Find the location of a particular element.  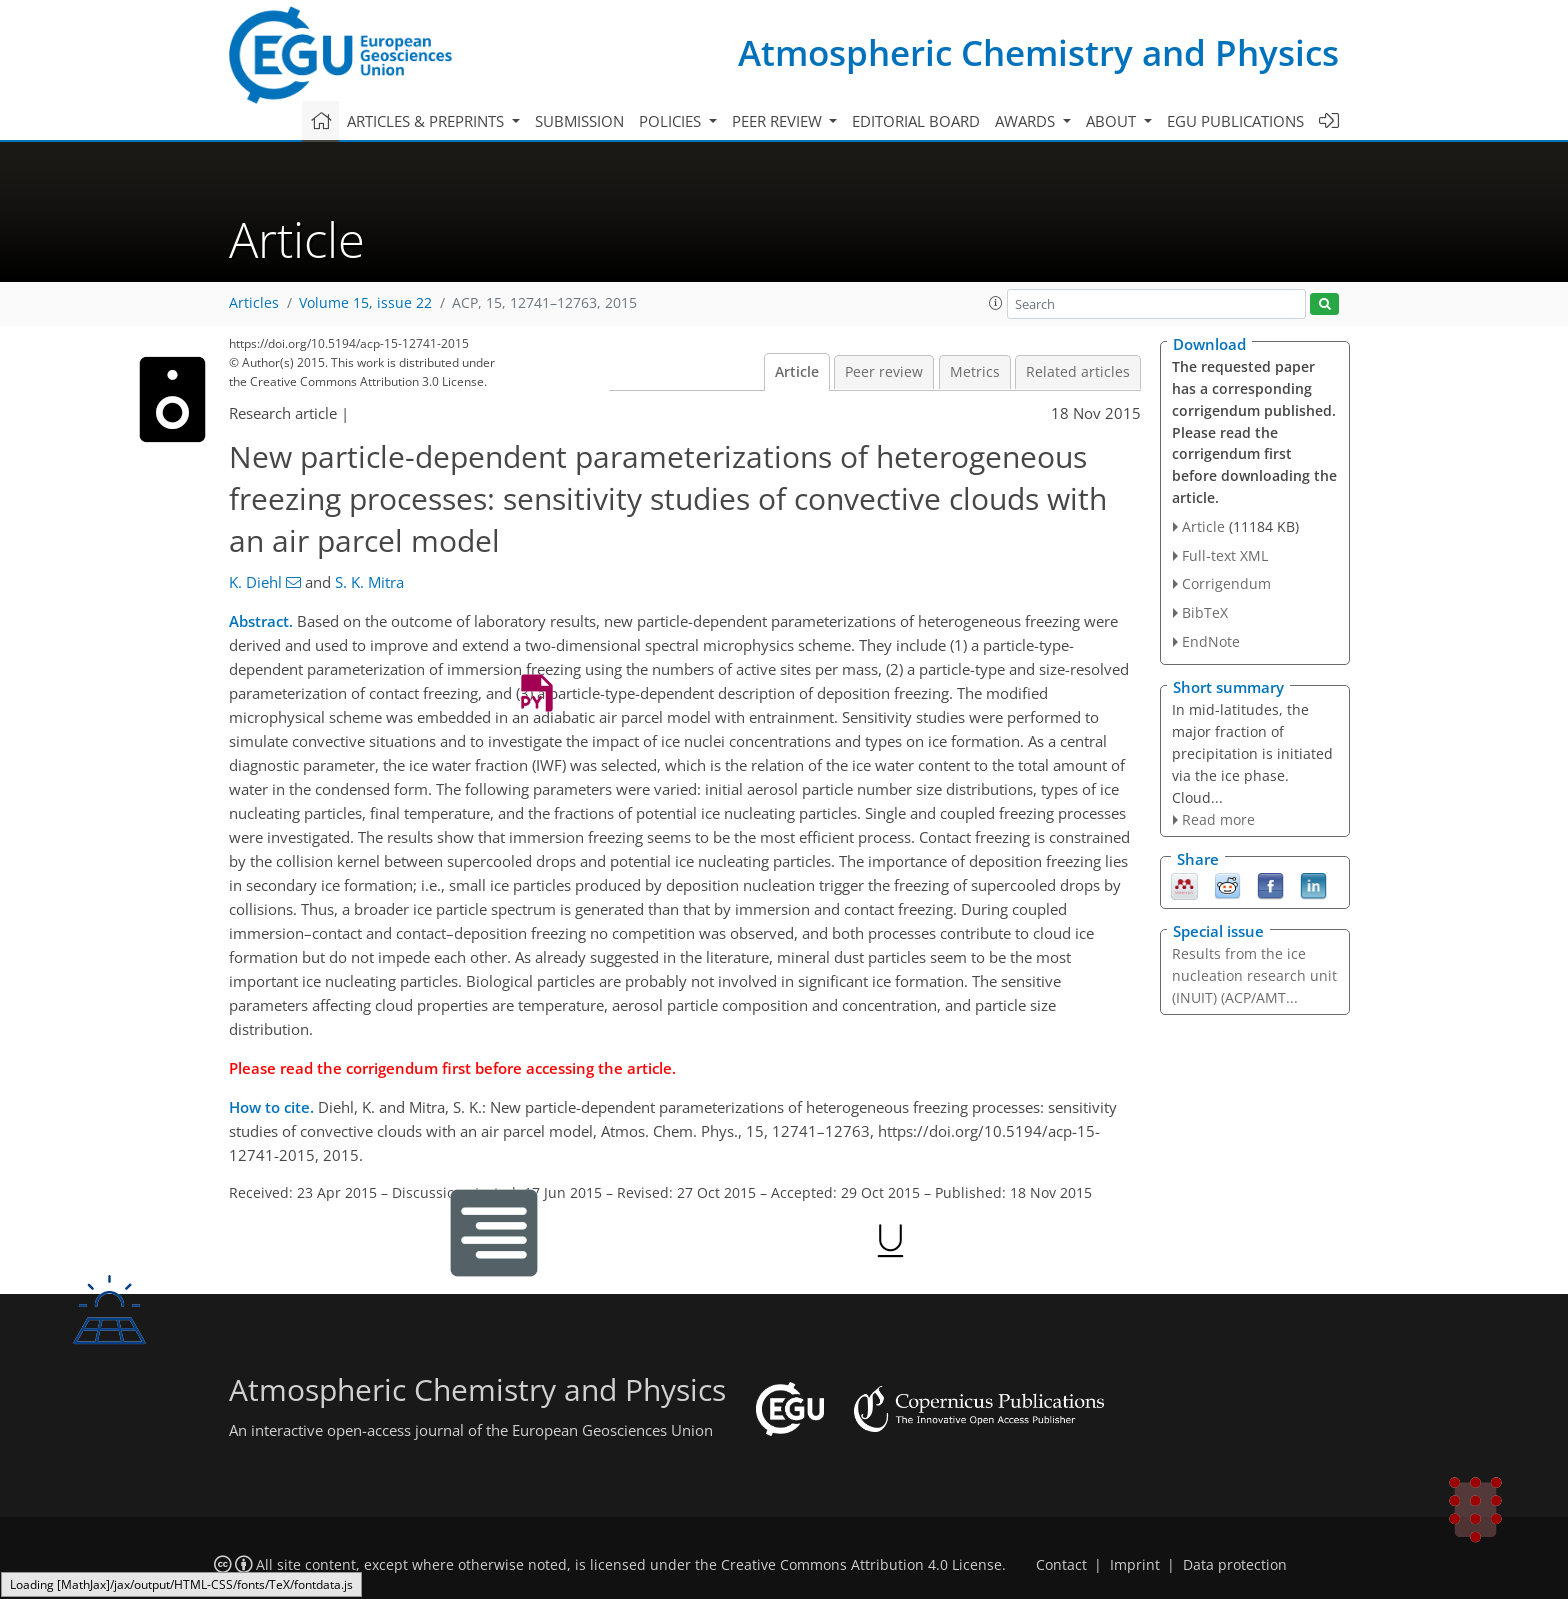

open numeric keypad for input is located at coordinates (1475, 1508).